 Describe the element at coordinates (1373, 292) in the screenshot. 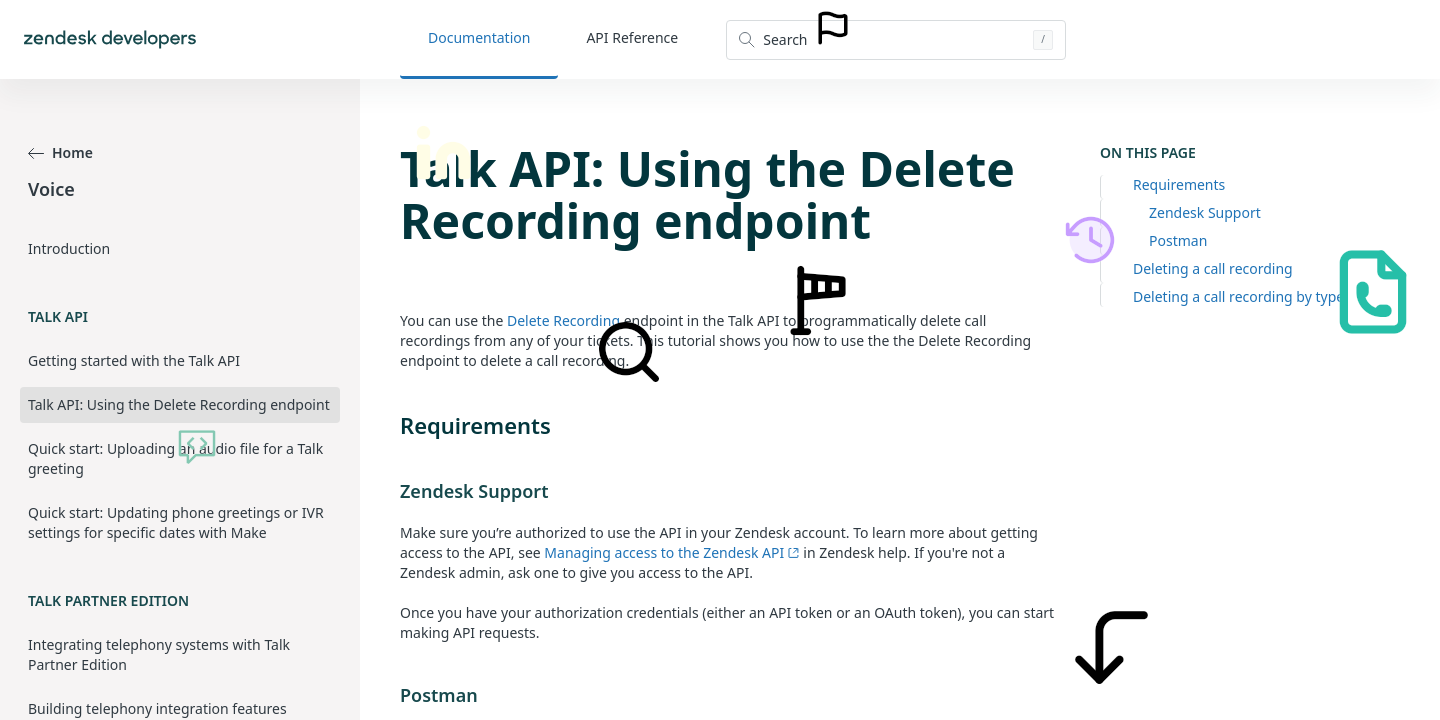

I see `view contact information file` at that location.